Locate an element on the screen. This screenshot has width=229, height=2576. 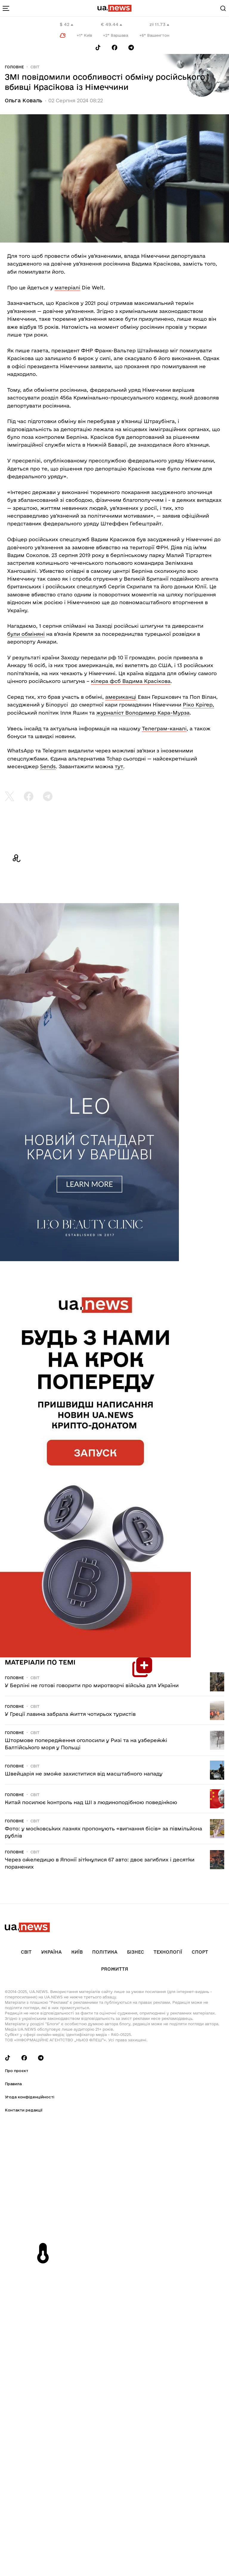
add a new item to your library is located at coordinates (142, 1667).